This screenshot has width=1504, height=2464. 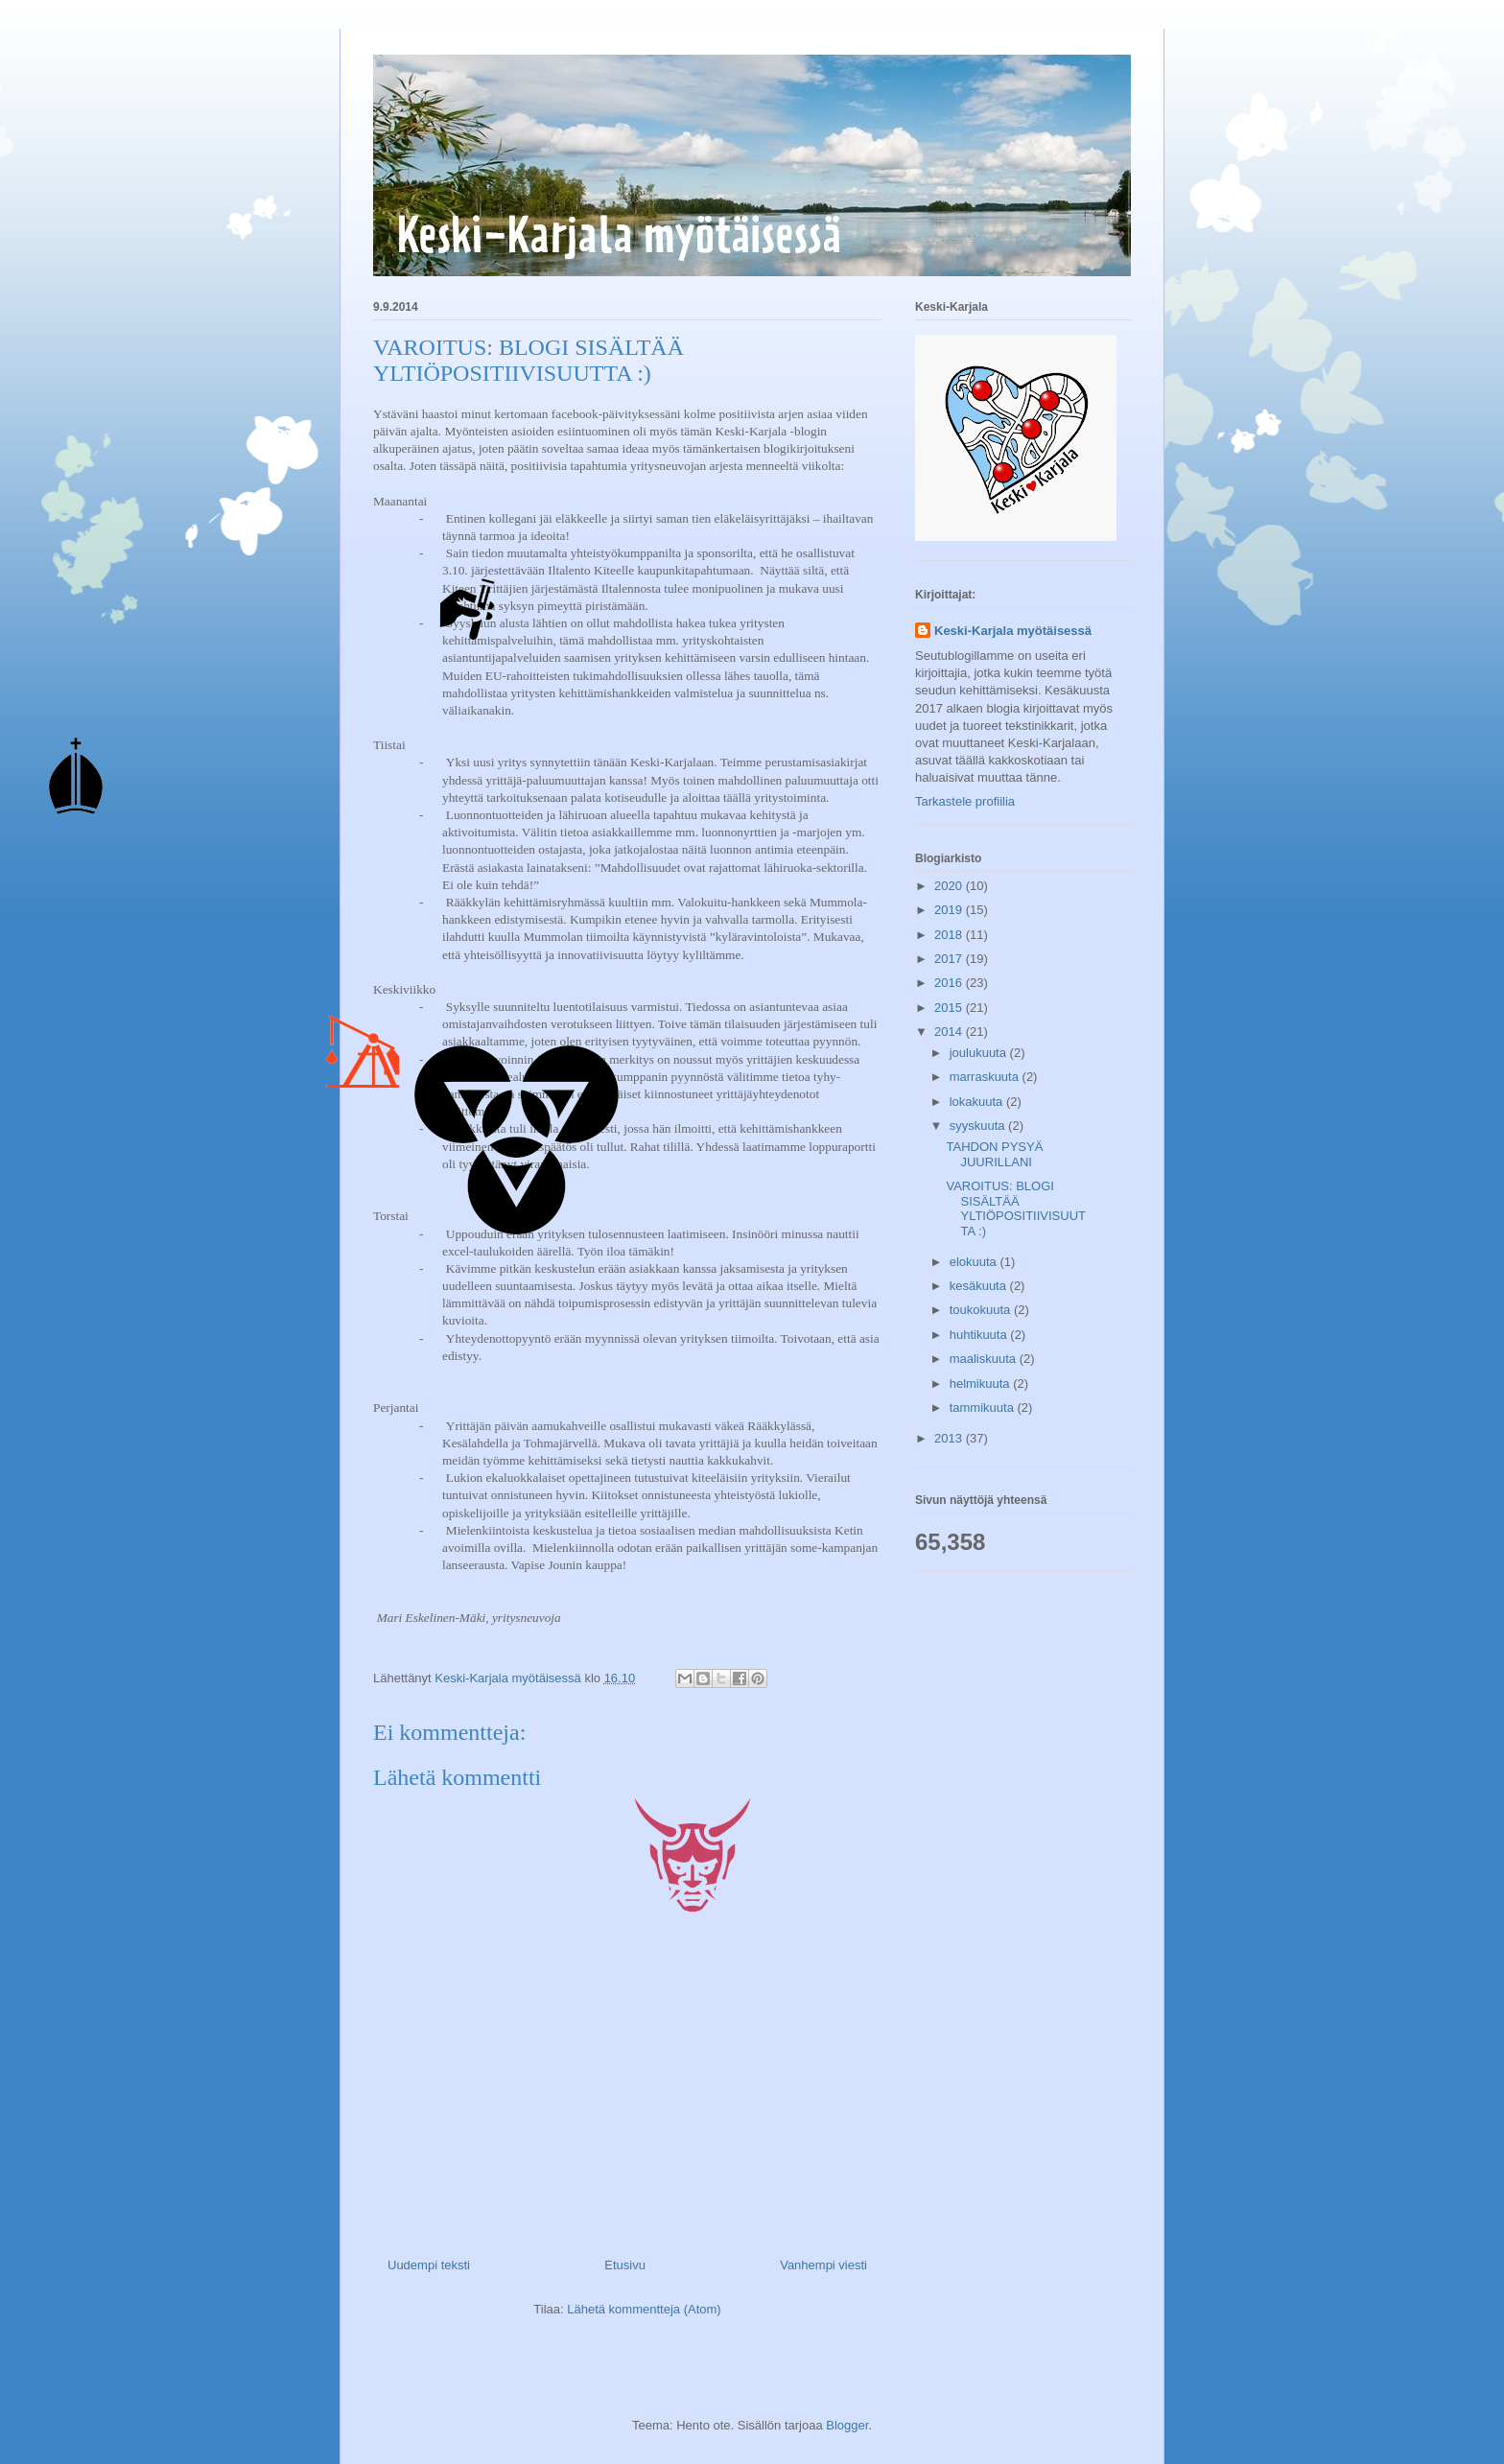 What do you see at coordinates (515, 1138) in the screenshot?
I see `indicates a trinity or three-way connection system` at bounding box center [515, 1138].